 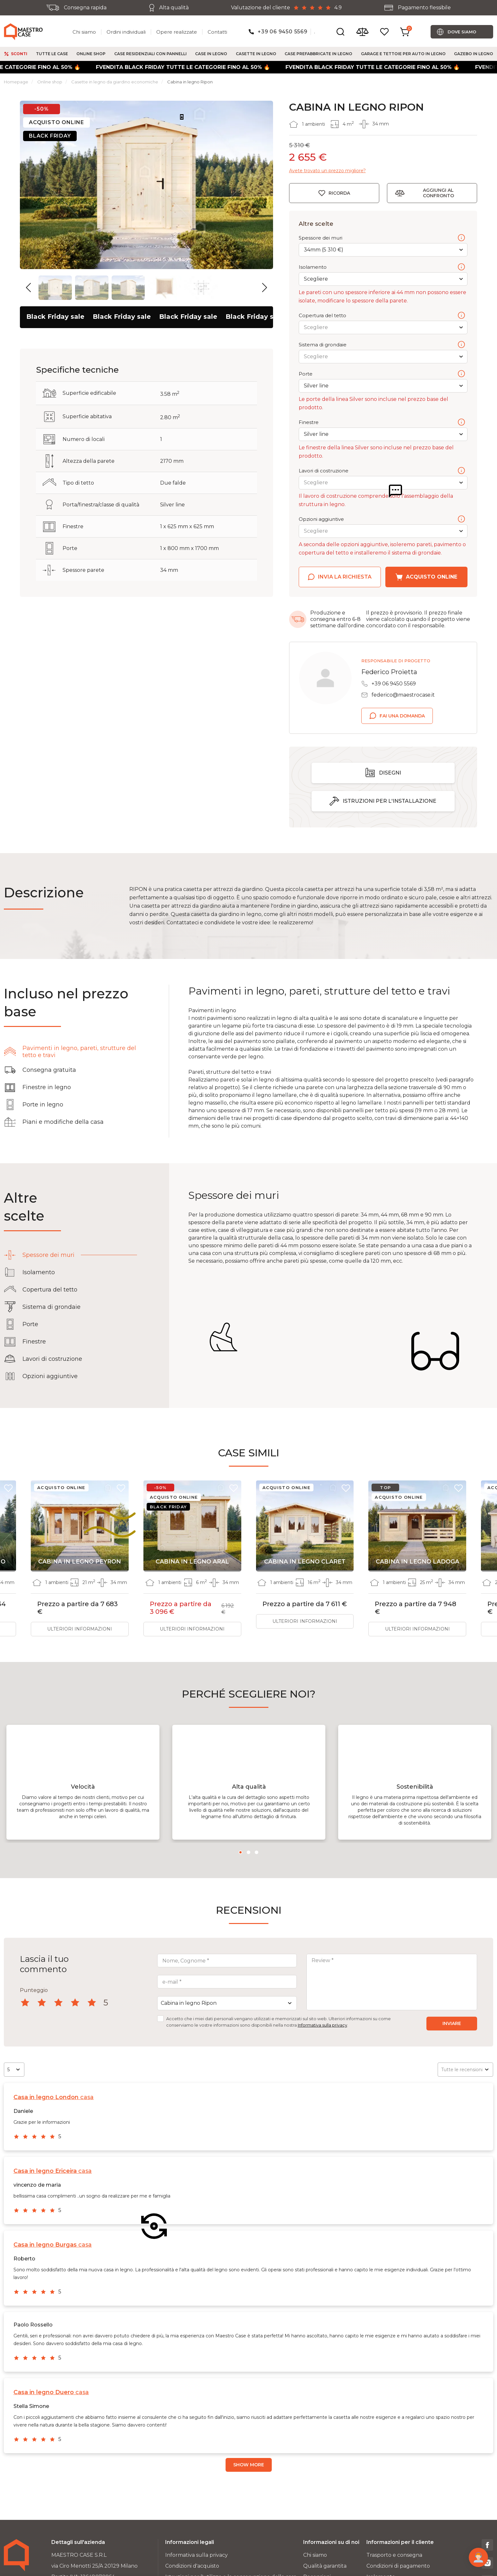 What do you see at coordinates (154, 2226) in the screenshot?
I see `switch between front and rear camera` at bounding box center [154, 2226].